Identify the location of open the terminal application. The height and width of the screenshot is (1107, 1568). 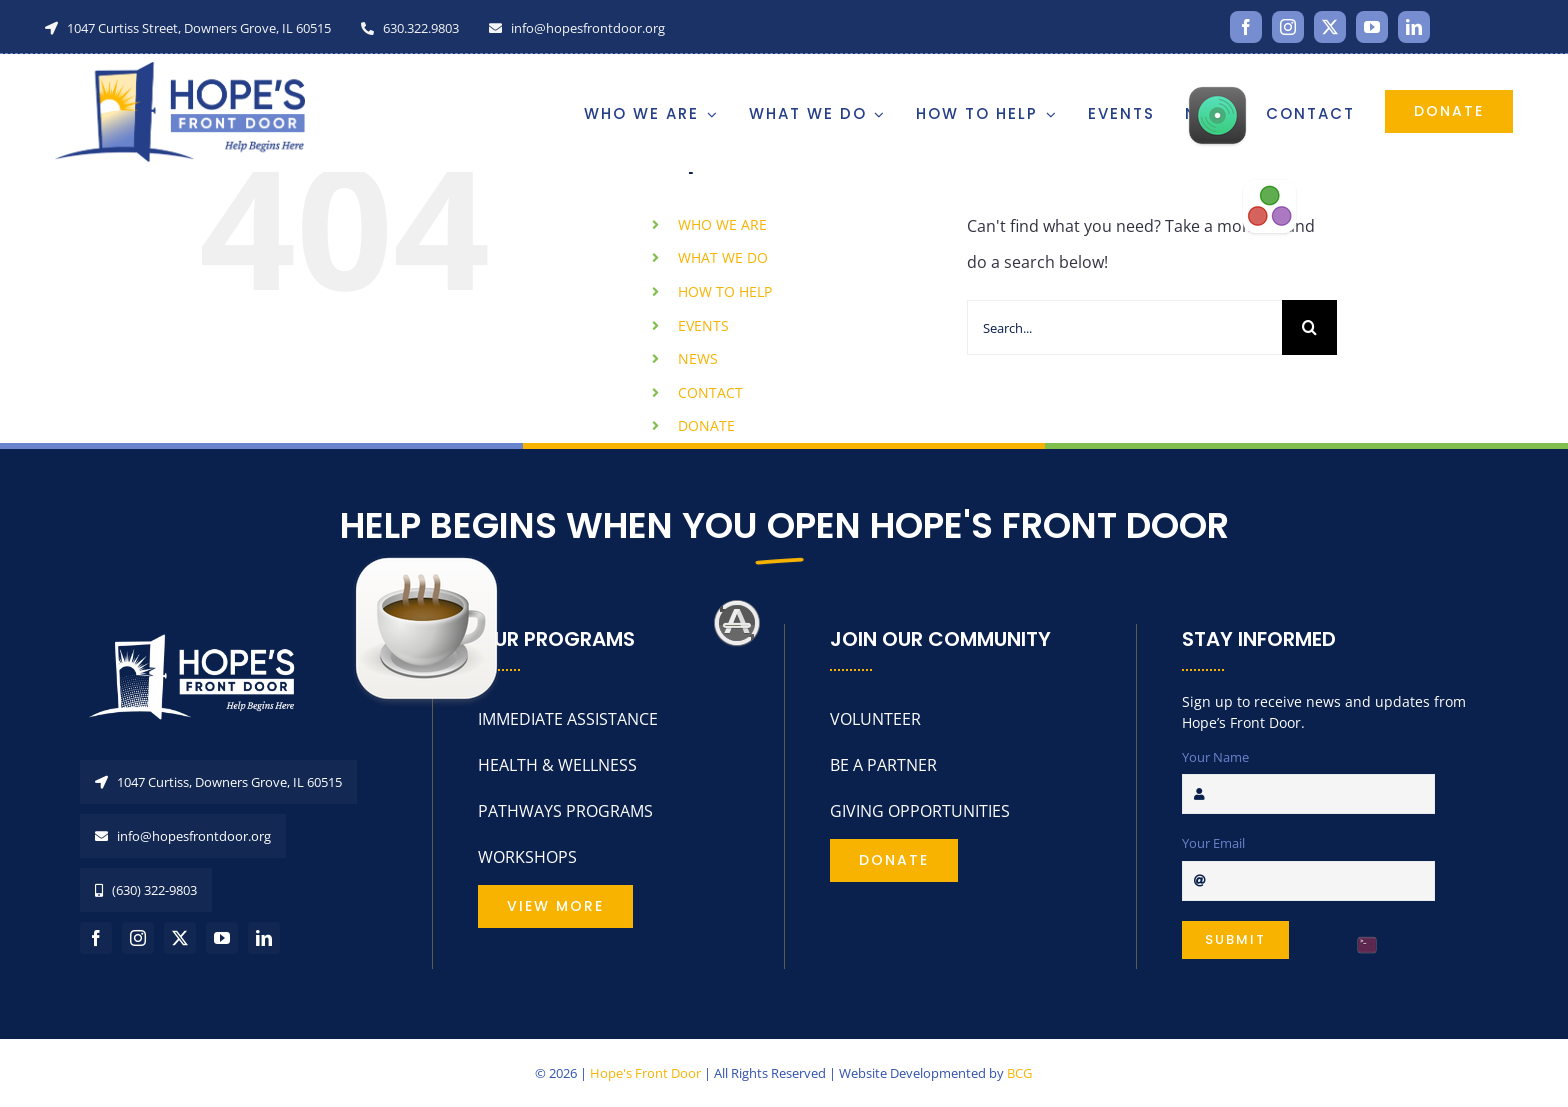
(1367, 945).